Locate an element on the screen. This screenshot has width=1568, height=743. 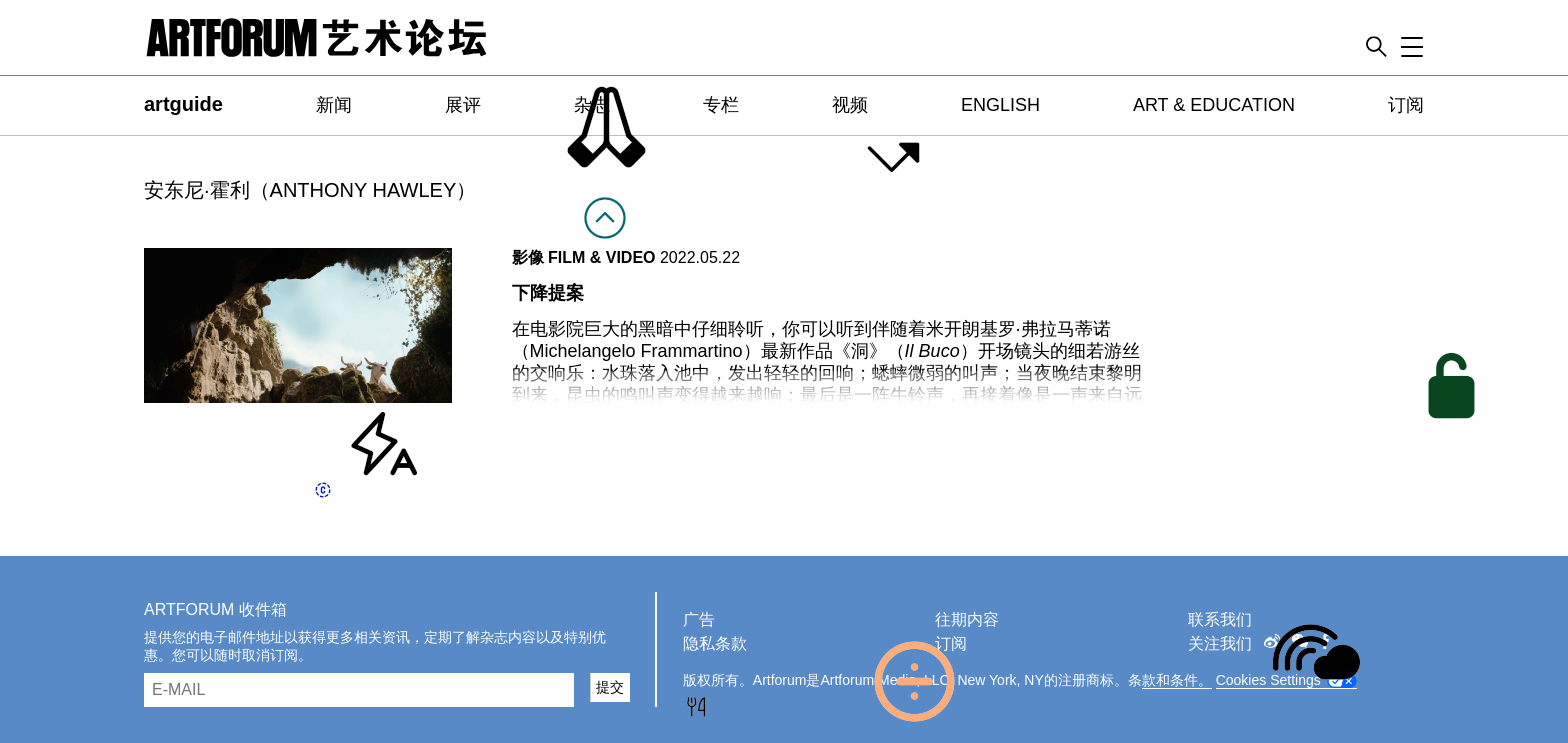
indicates copyright or content protection status is located at coordinates (323, 490).